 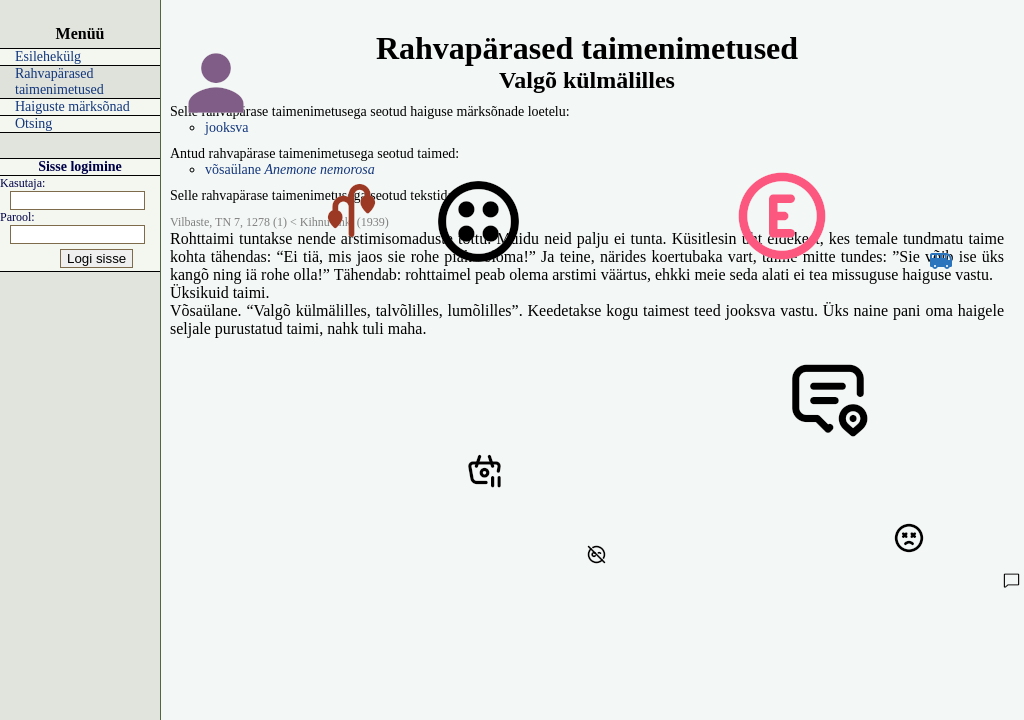 I want to click on indicates an "E" rating or classification, so click(x=782, y=216).